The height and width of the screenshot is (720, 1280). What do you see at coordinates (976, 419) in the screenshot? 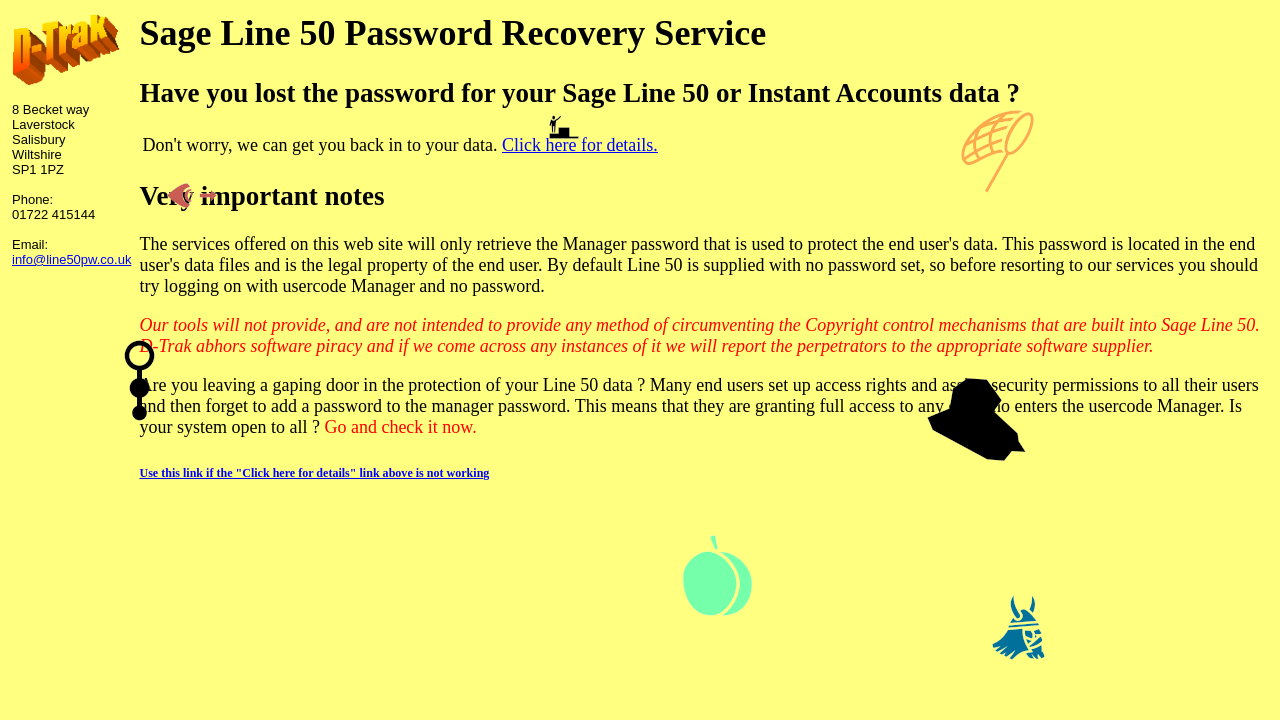
I see `select iraq as your country or region` at bounding box center [976, 419].